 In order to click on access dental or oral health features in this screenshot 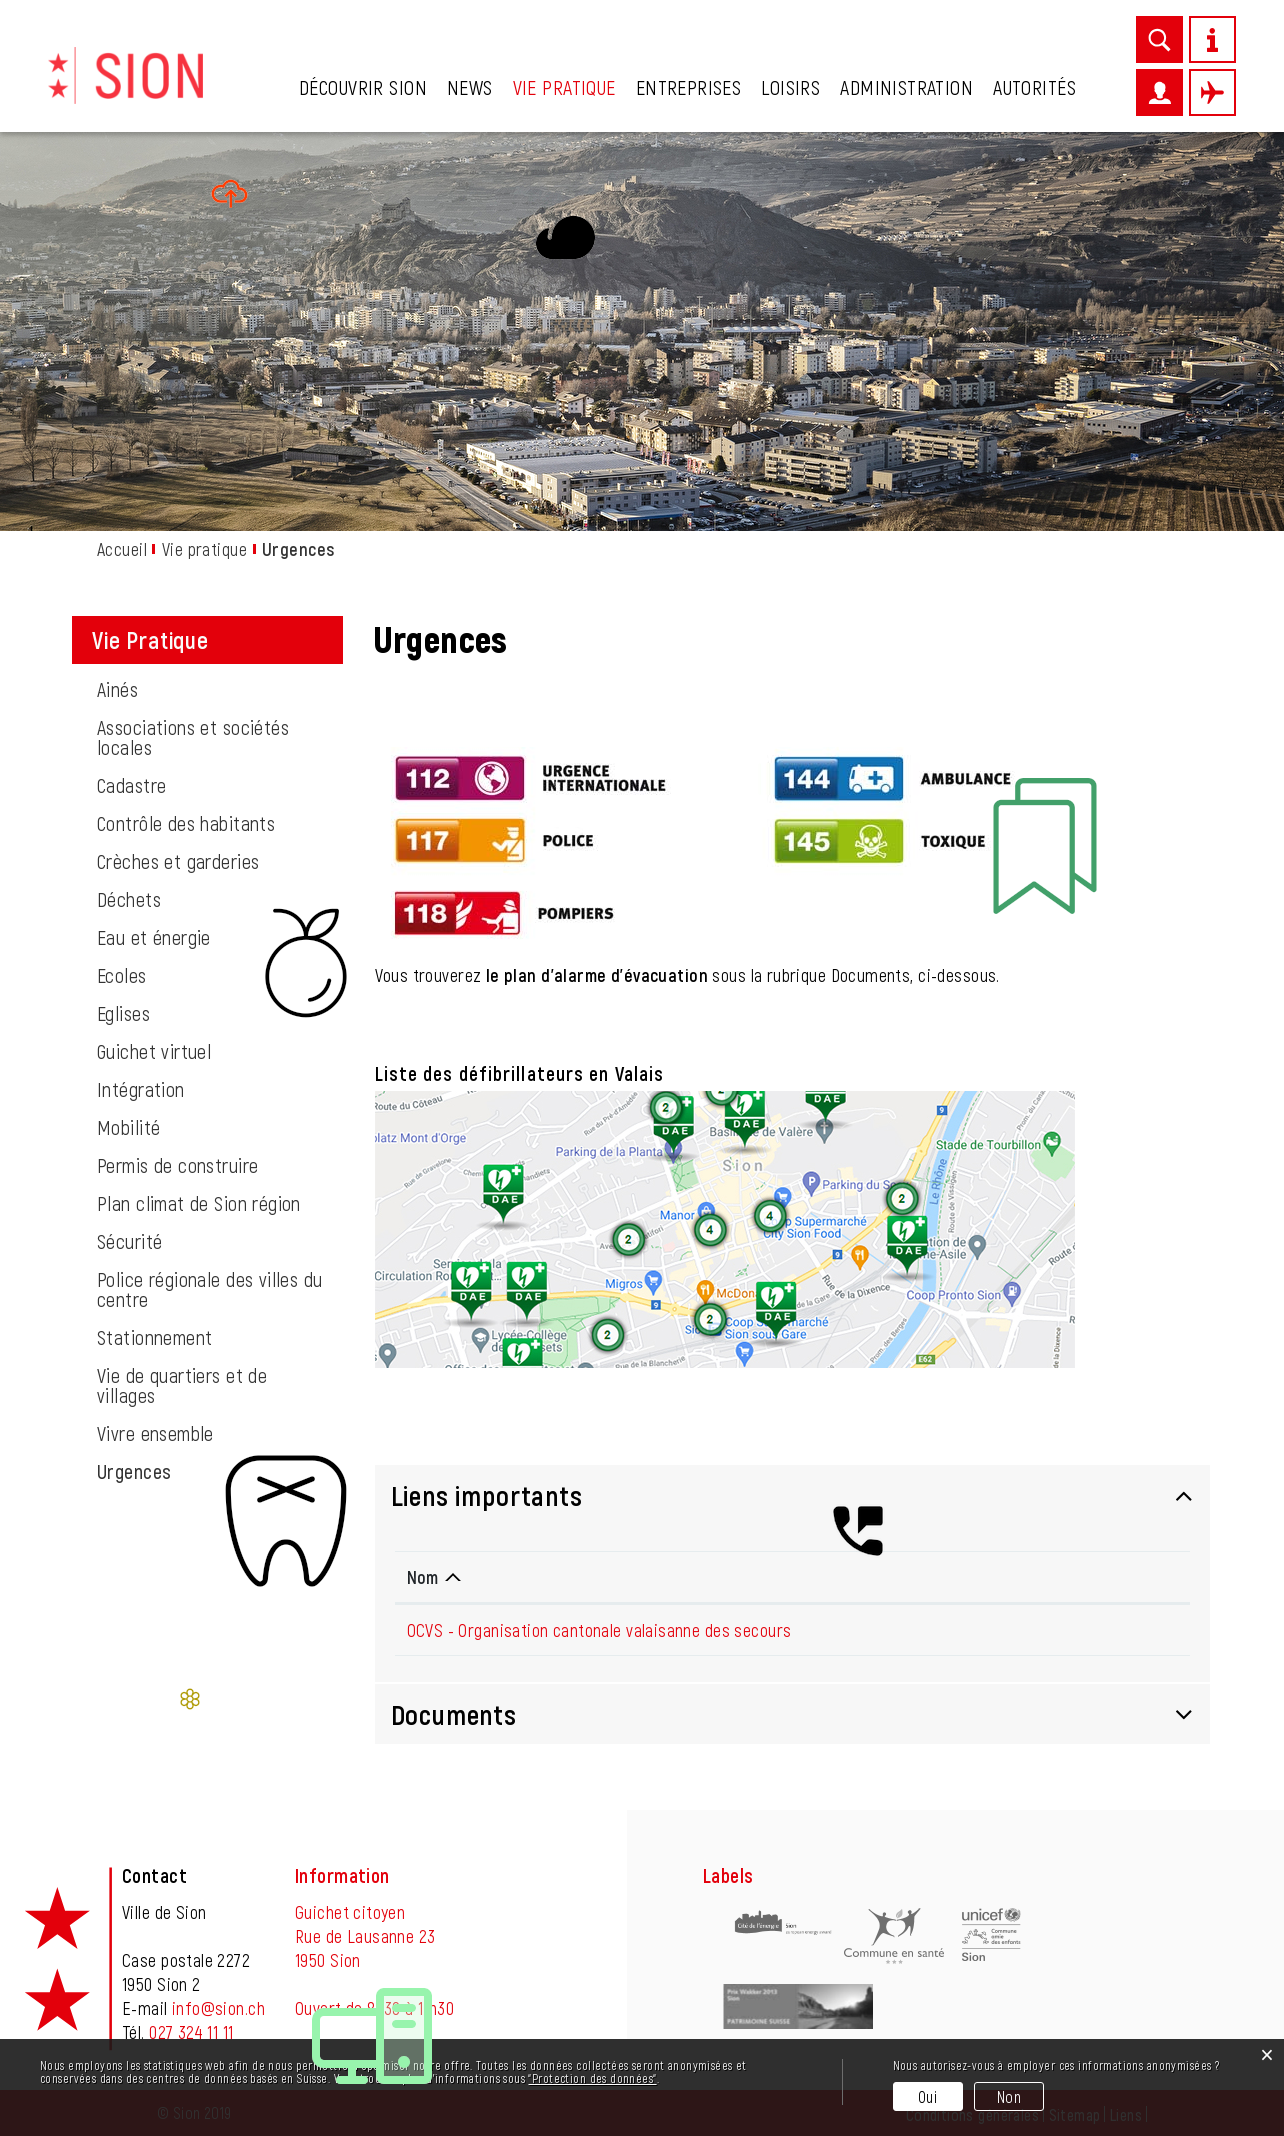, I will do `click(286, 1521)`.